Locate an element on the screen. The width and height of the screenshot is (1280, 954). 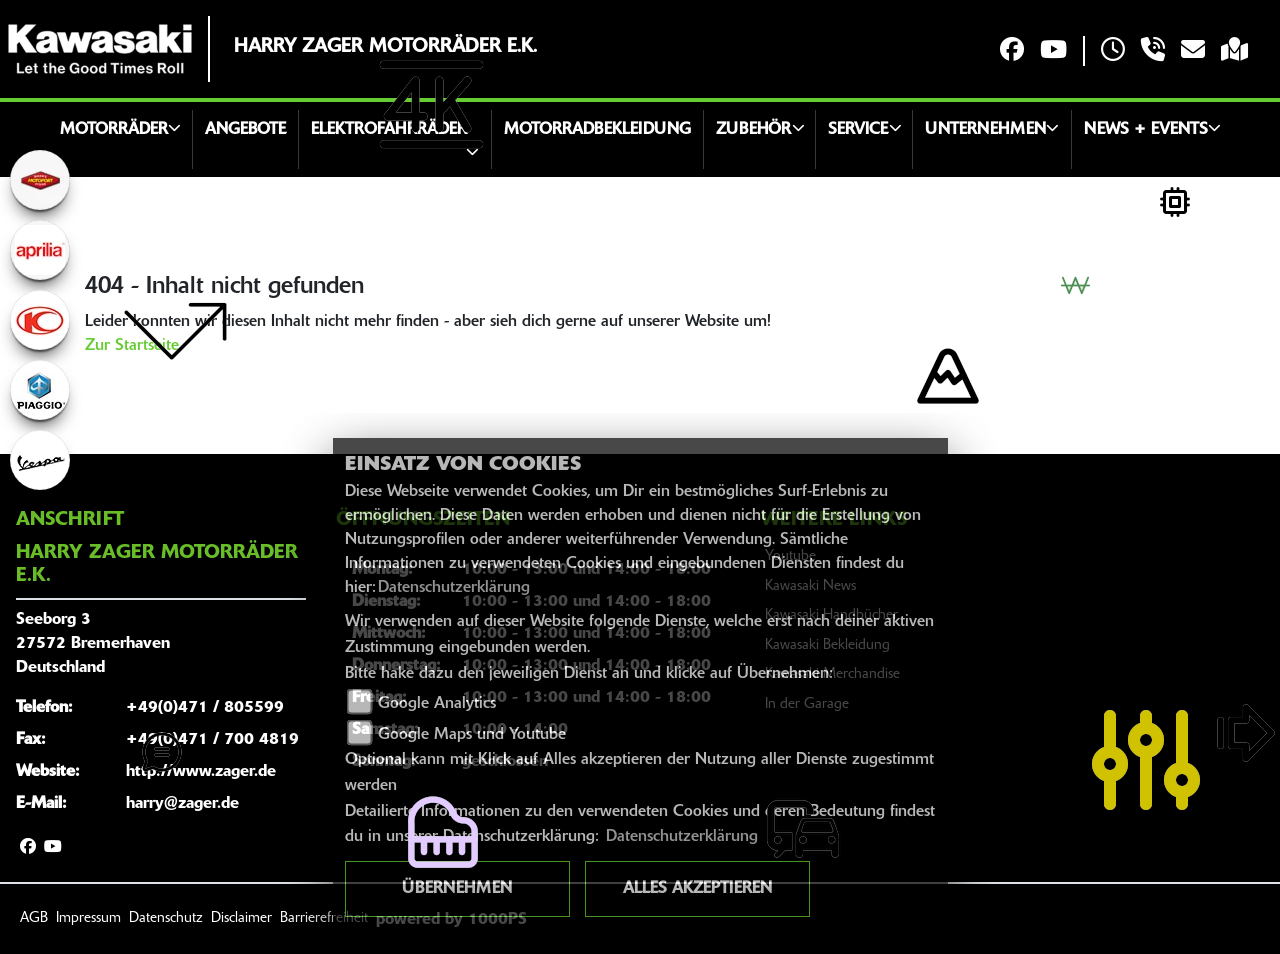
move forward or proceed to next step is located at coordinates (1244, 733).